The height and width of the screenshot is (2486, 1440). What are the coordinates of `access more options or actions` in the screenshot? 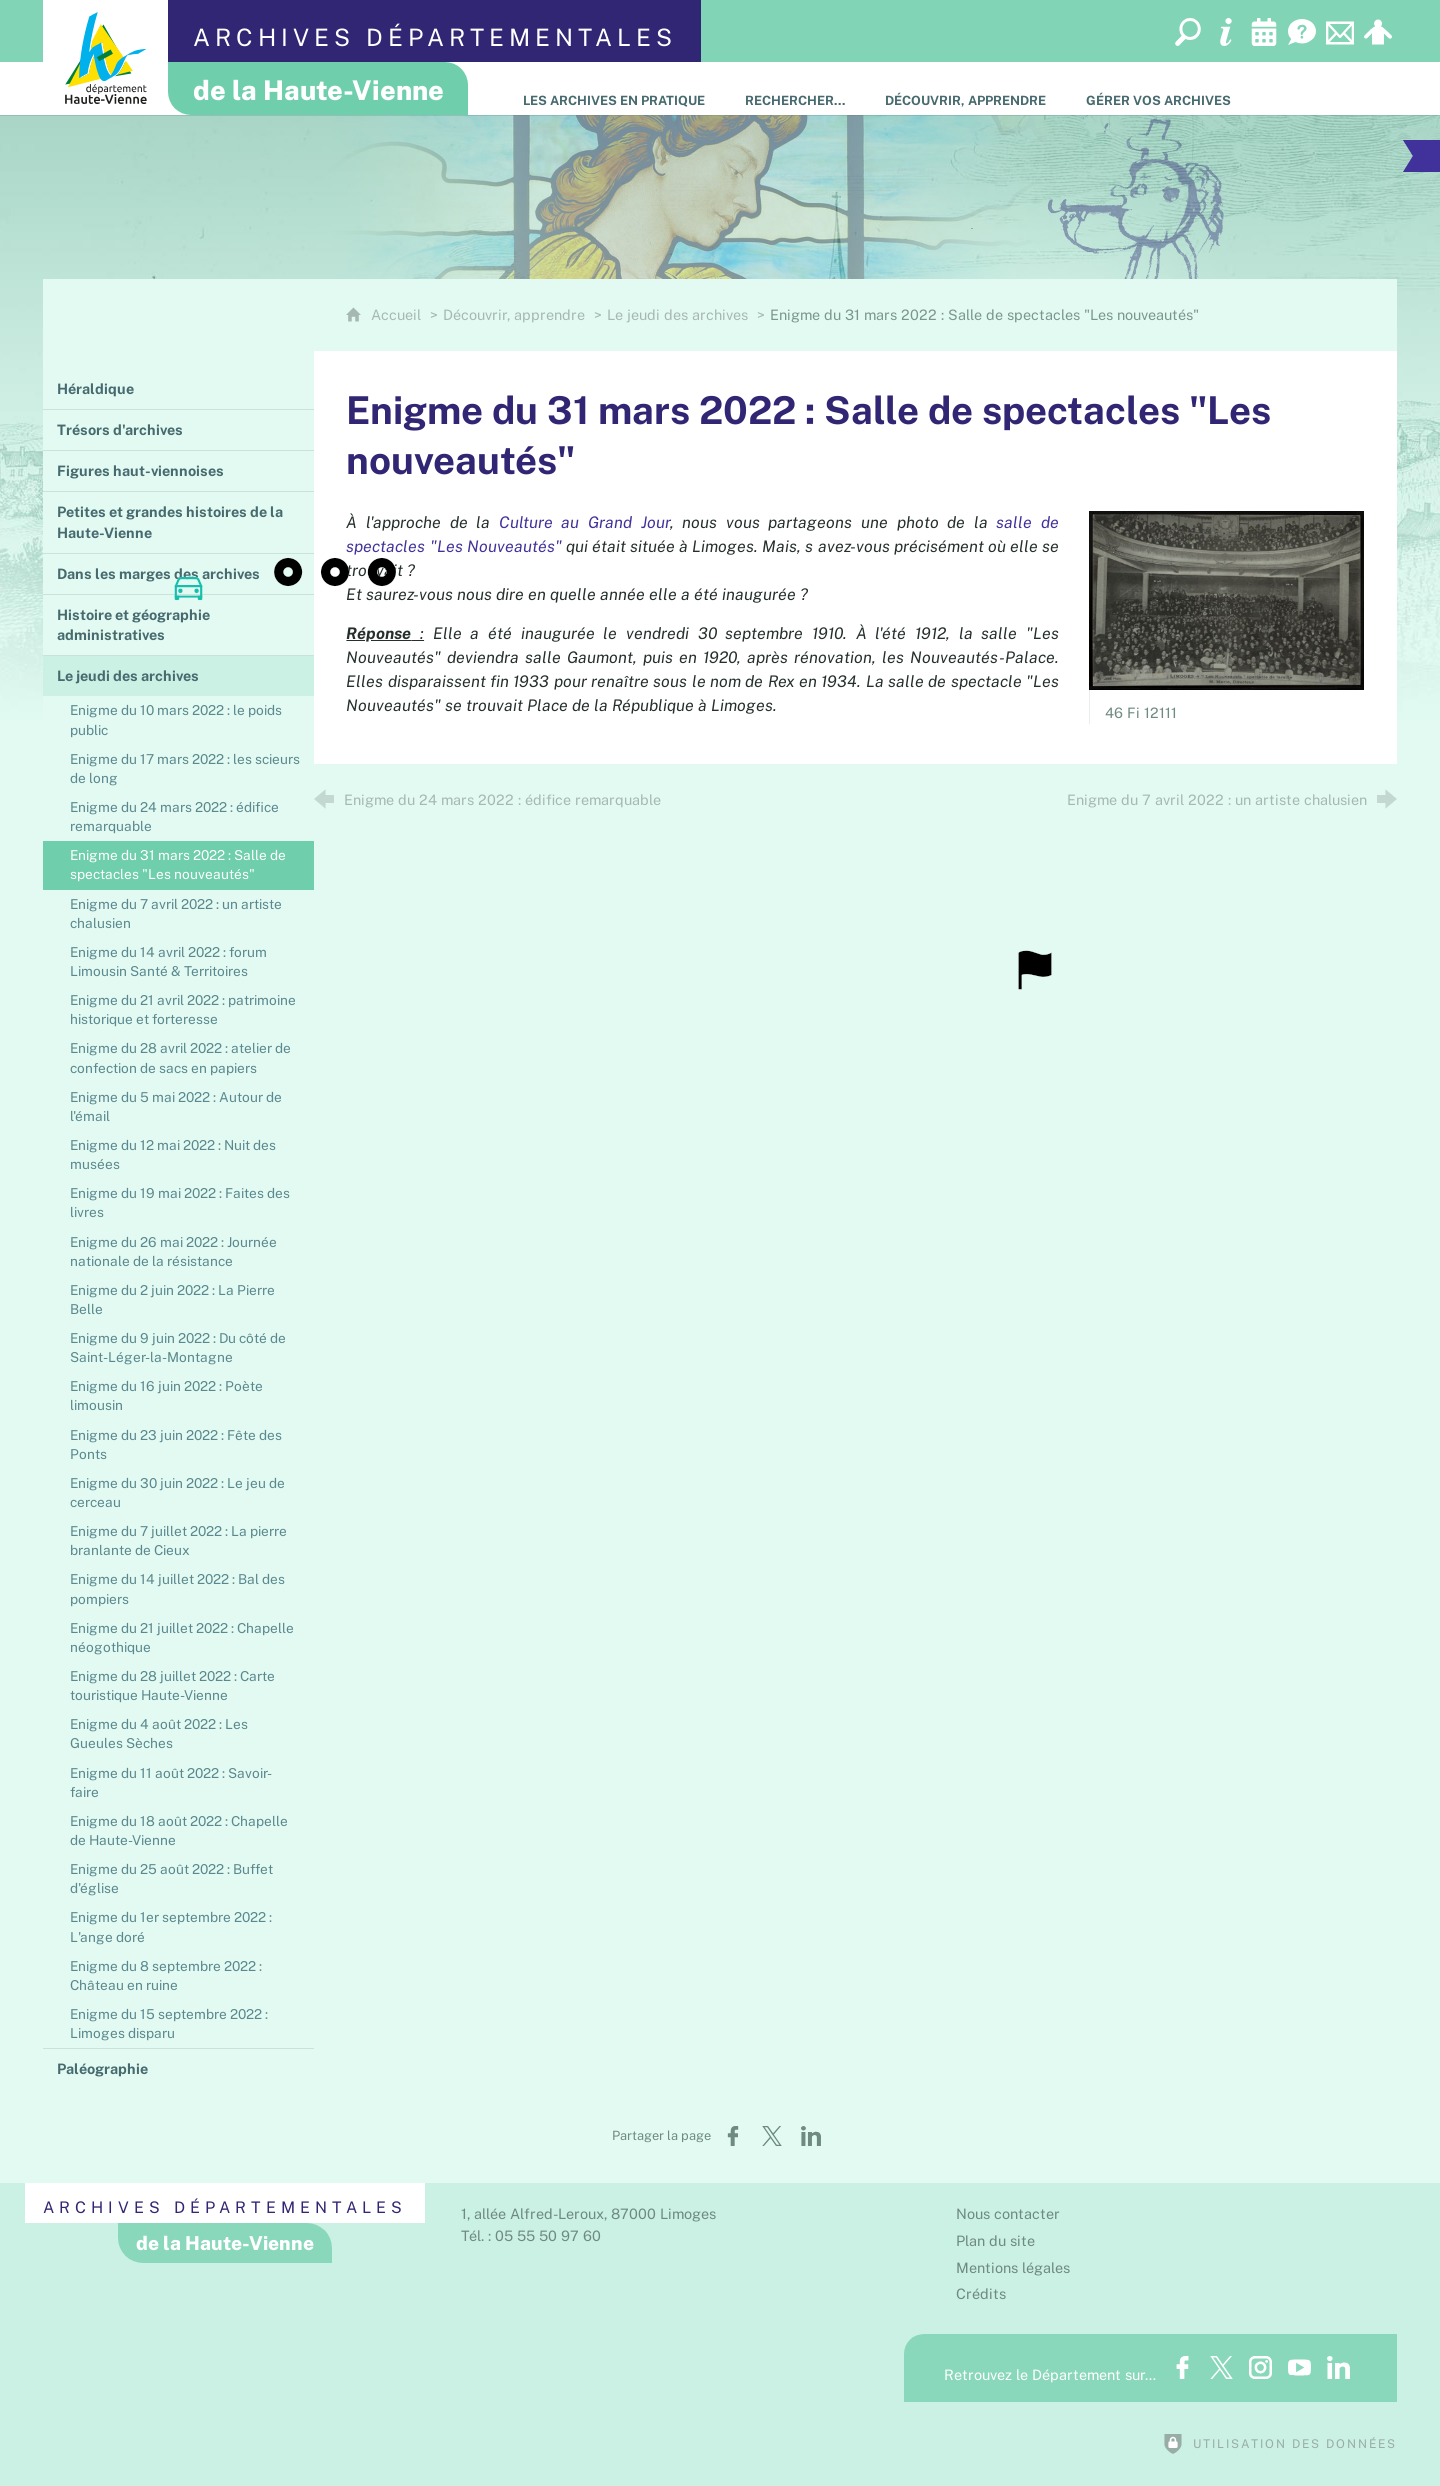 It's located at (335, 572).